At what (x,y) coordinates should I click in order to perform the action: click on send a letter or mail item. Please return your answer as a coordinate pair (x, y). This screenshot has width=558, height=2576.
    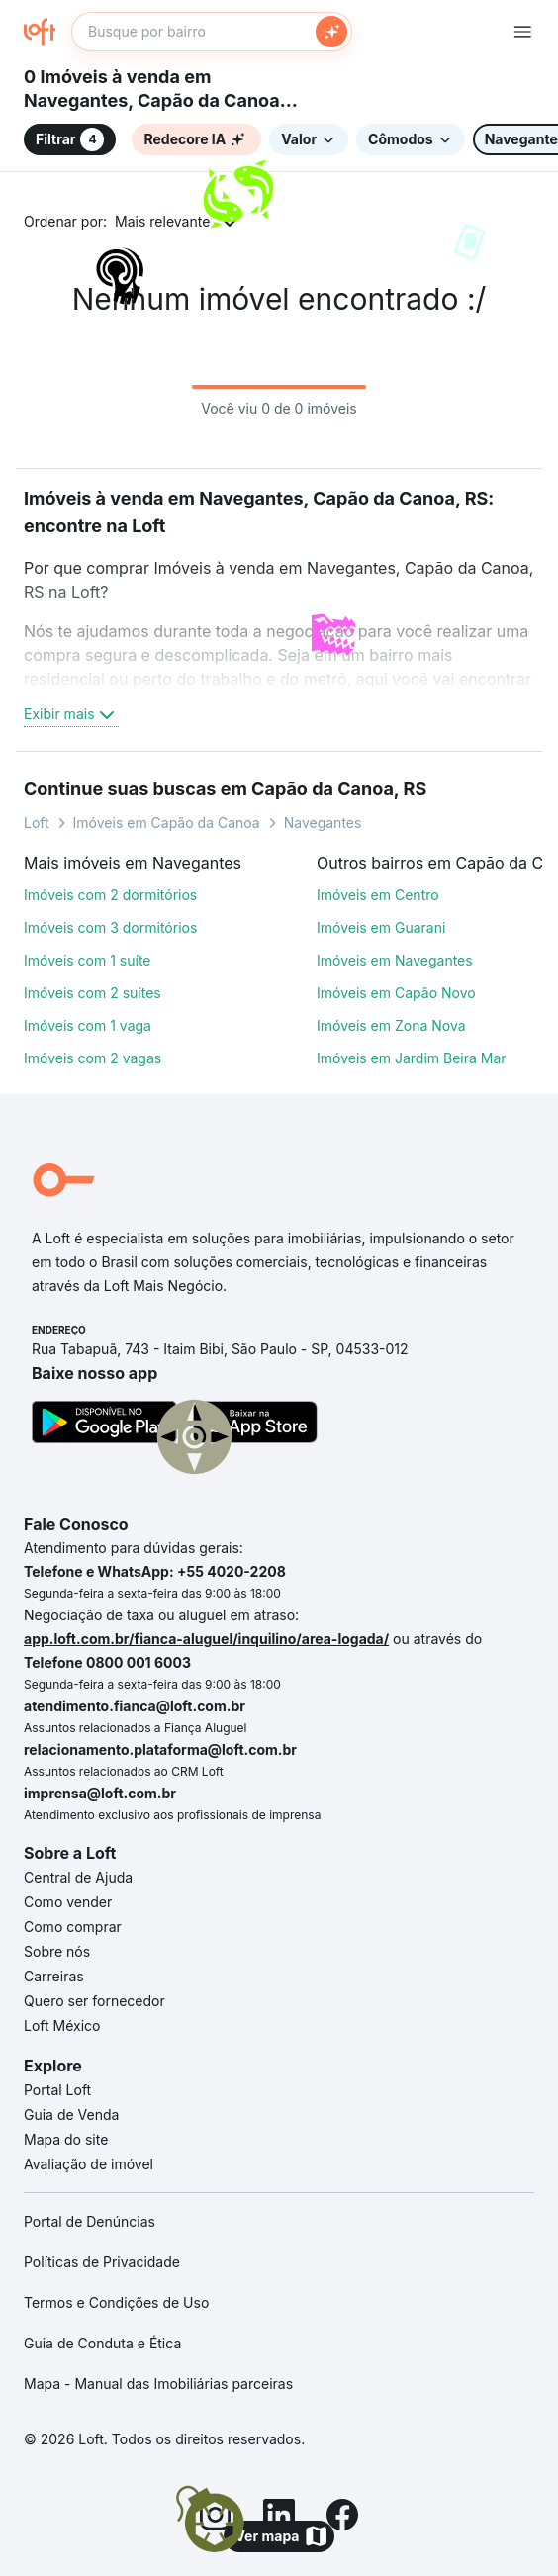
    Looking at the image, I should click on (469, 241).